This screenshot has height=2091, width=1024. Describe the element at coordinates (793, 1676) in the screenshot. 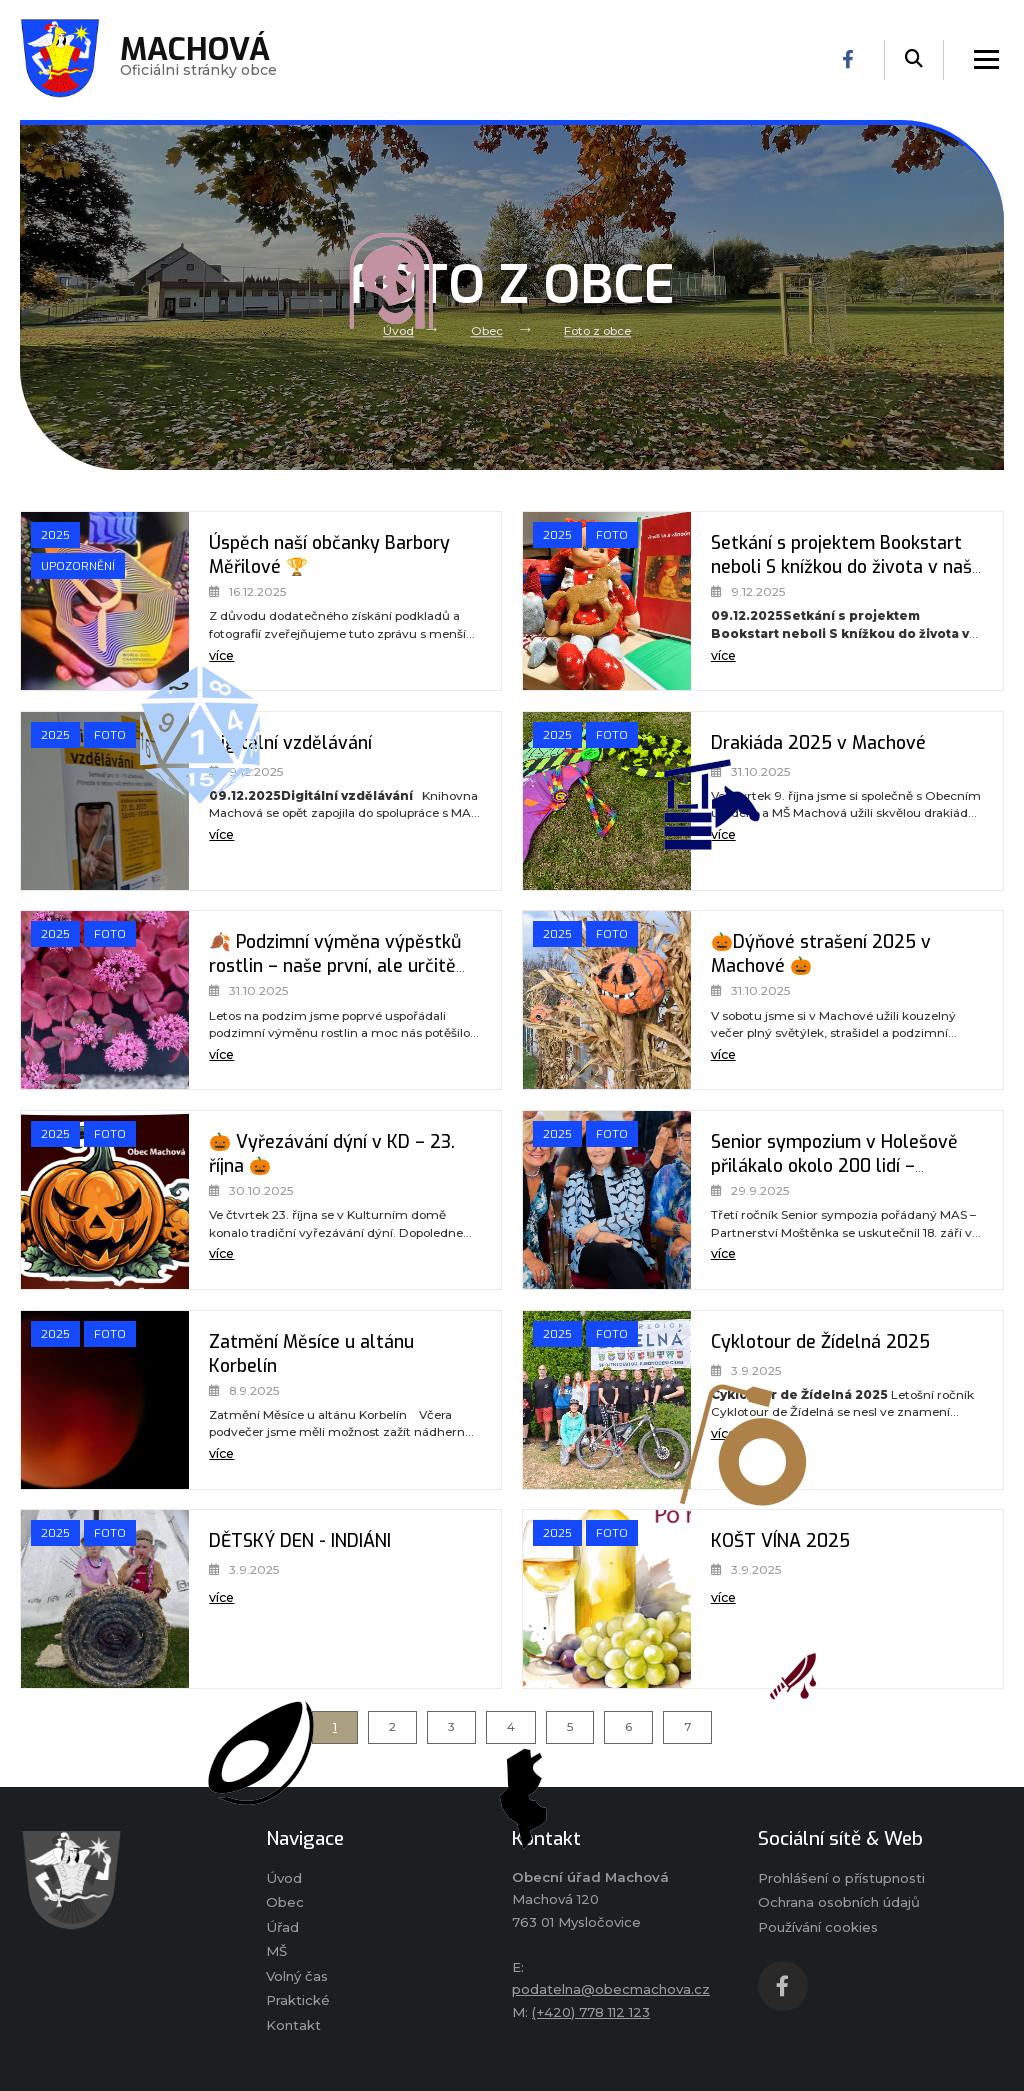

I see `melee weapon item in game inventory` at that location.